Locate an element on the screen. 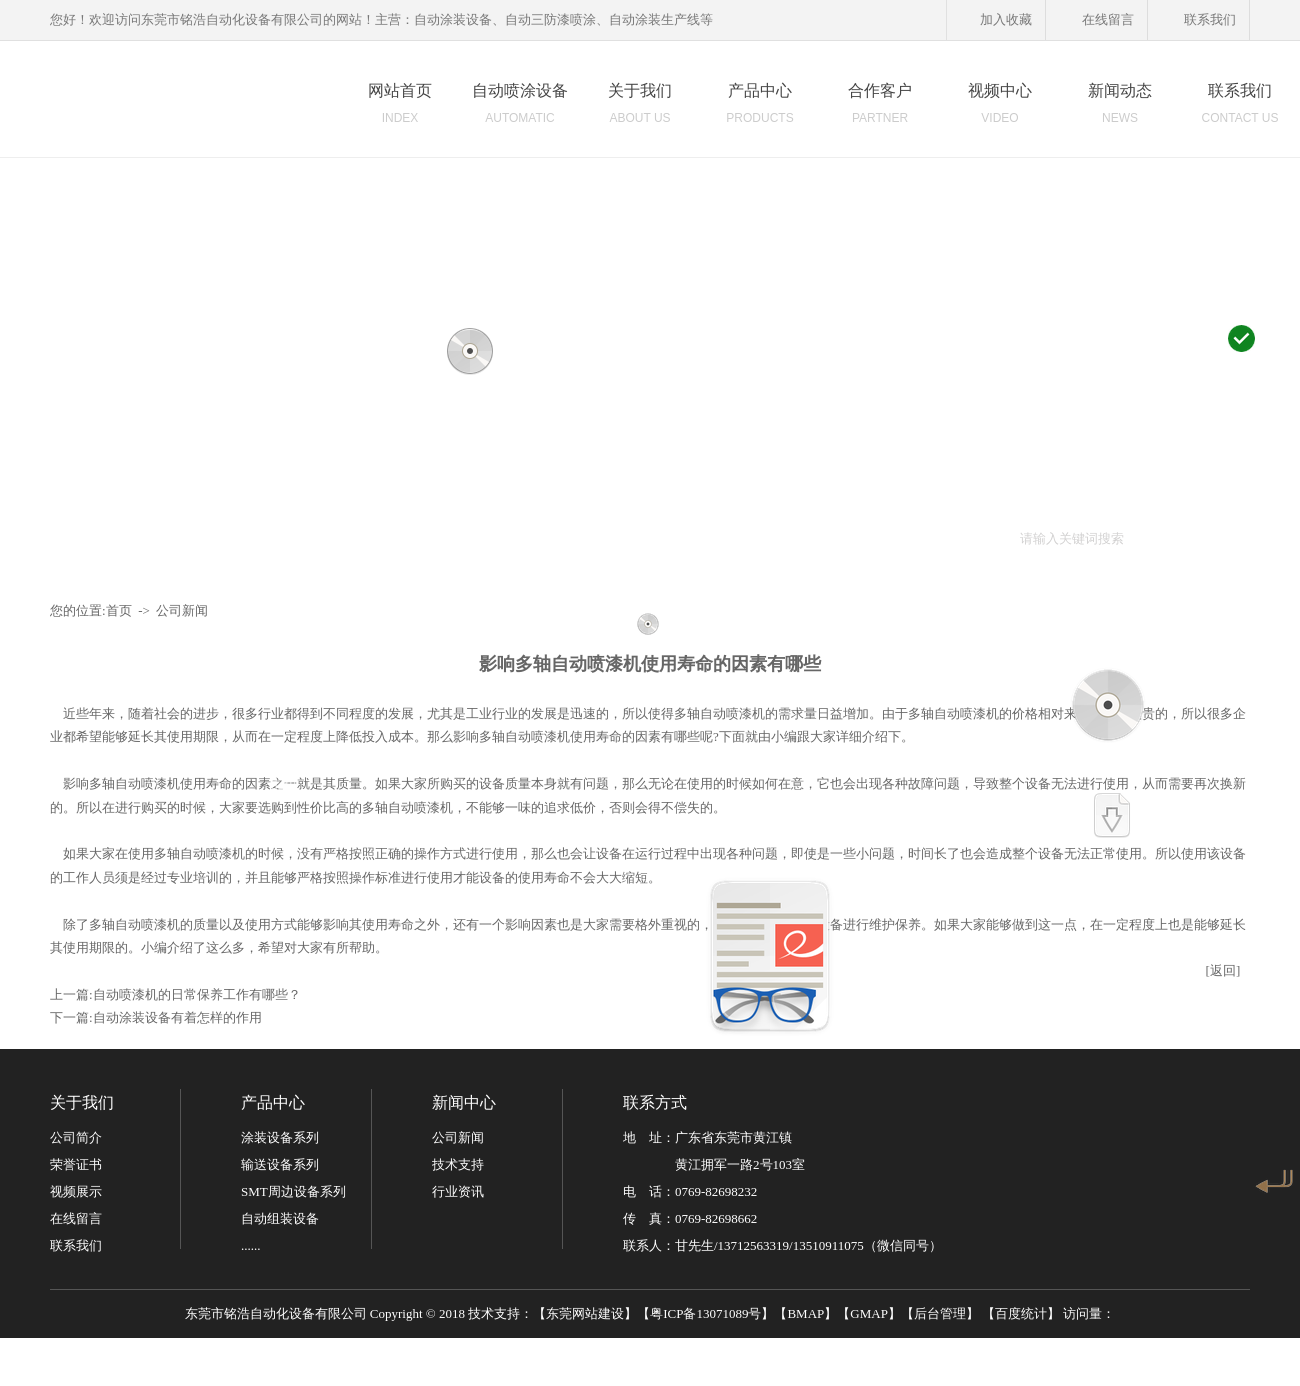 This screenshot has height=1386, width=1300. audio CD device detected is located at coordinates (648, 624).